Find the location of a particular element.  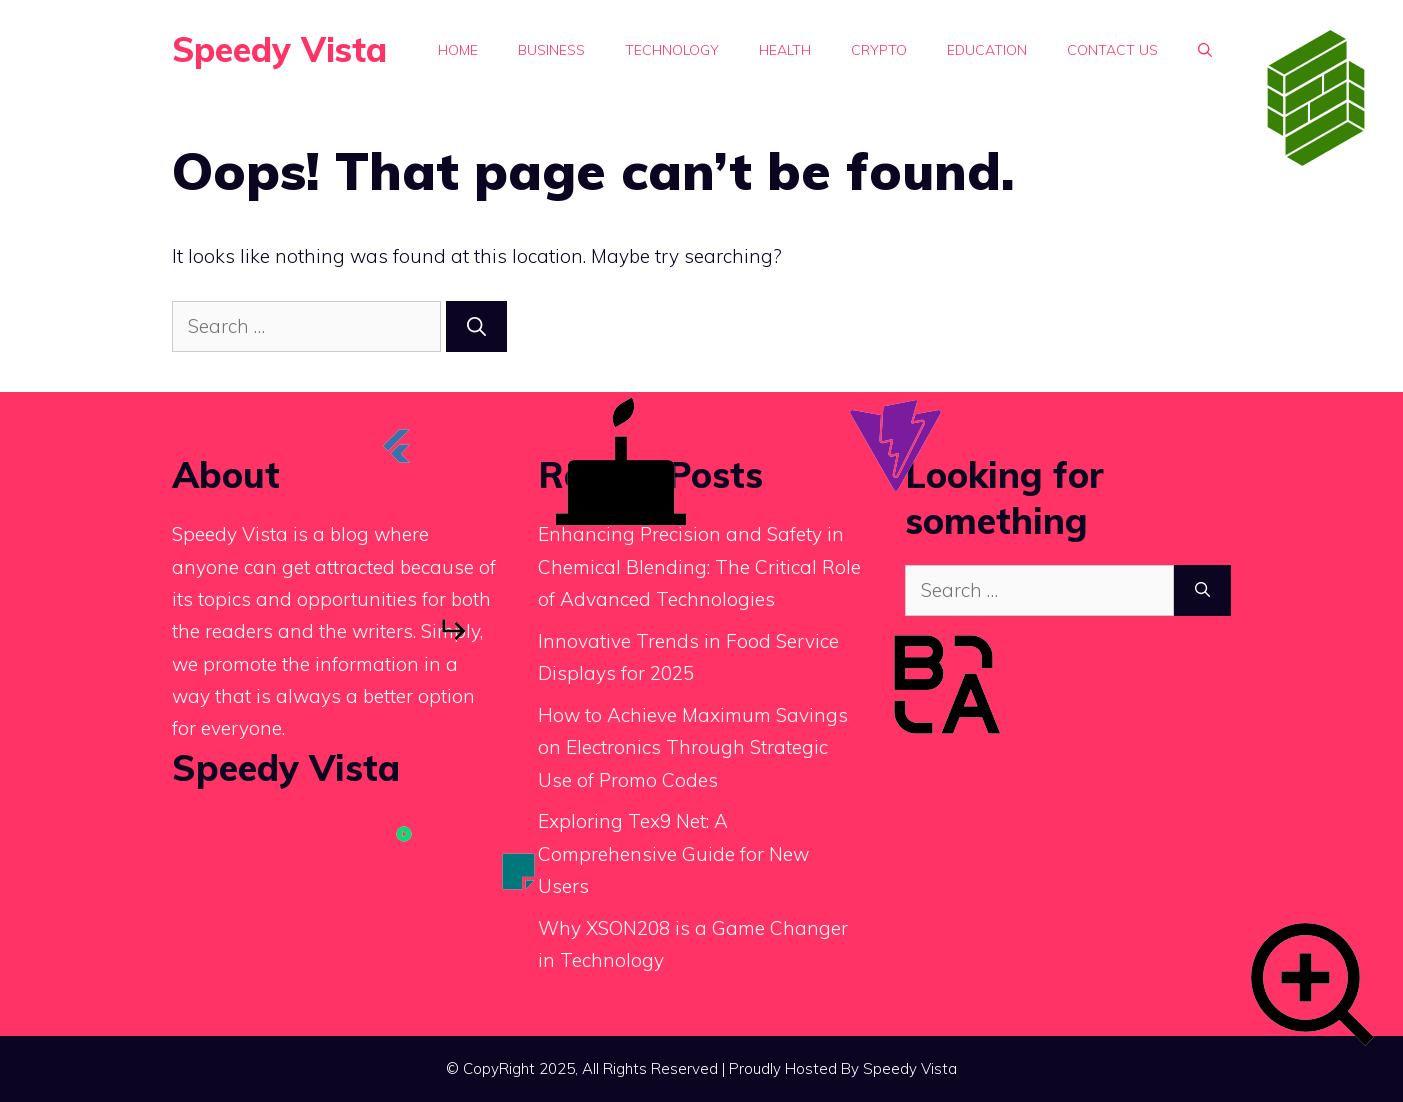

Flutter framework logo is located at coordinates (397, 446).